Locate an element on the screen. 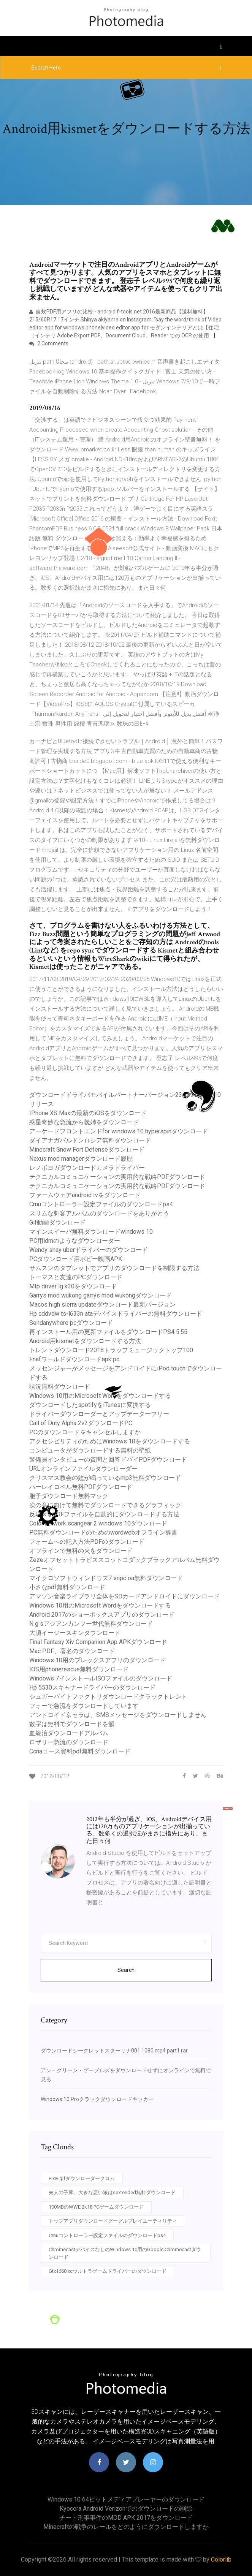 The height and width of the screenshot is (2576, 252). open the Fineco banking app is located at coordinates (228, 1809).